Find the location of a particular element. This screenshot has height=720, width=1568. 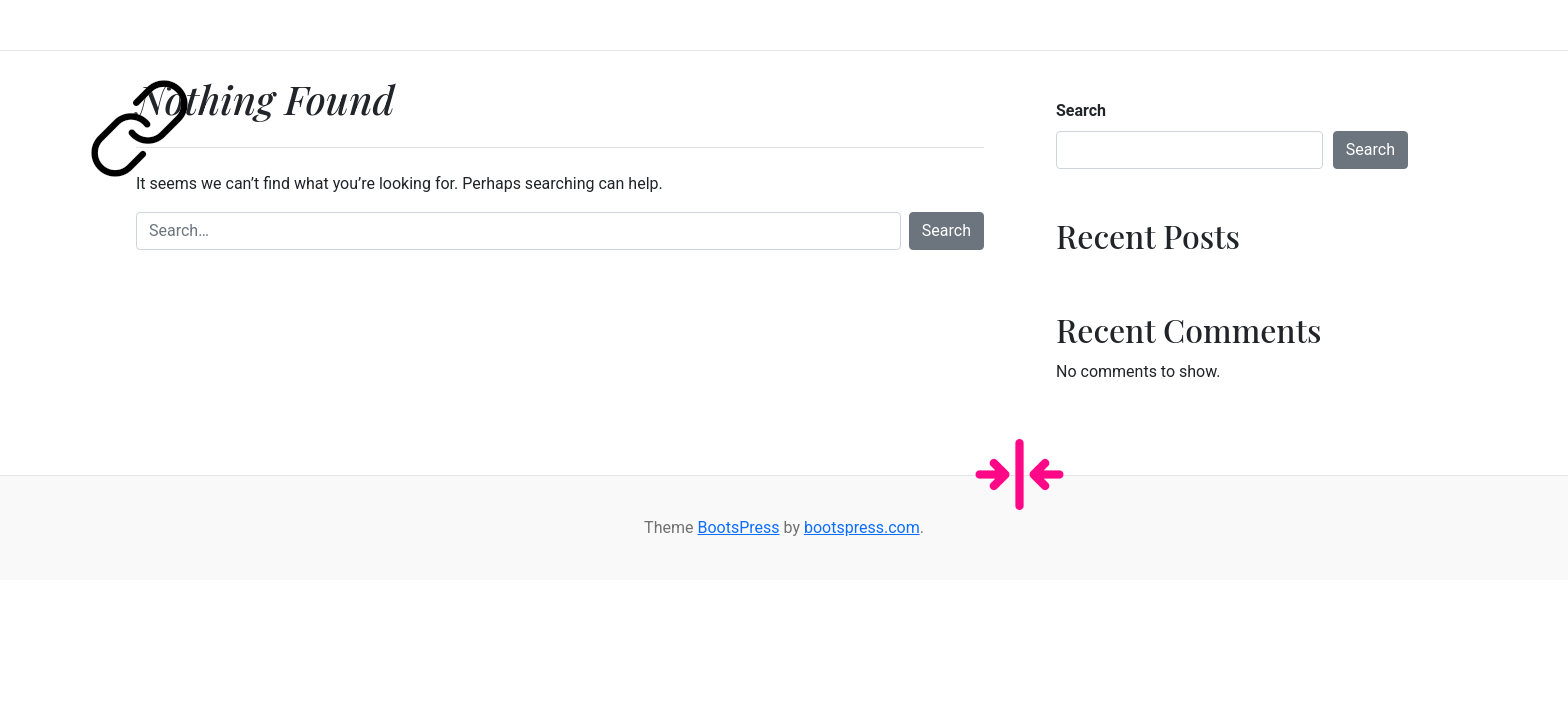

copy or share a link is located at coordinates (139, 128).